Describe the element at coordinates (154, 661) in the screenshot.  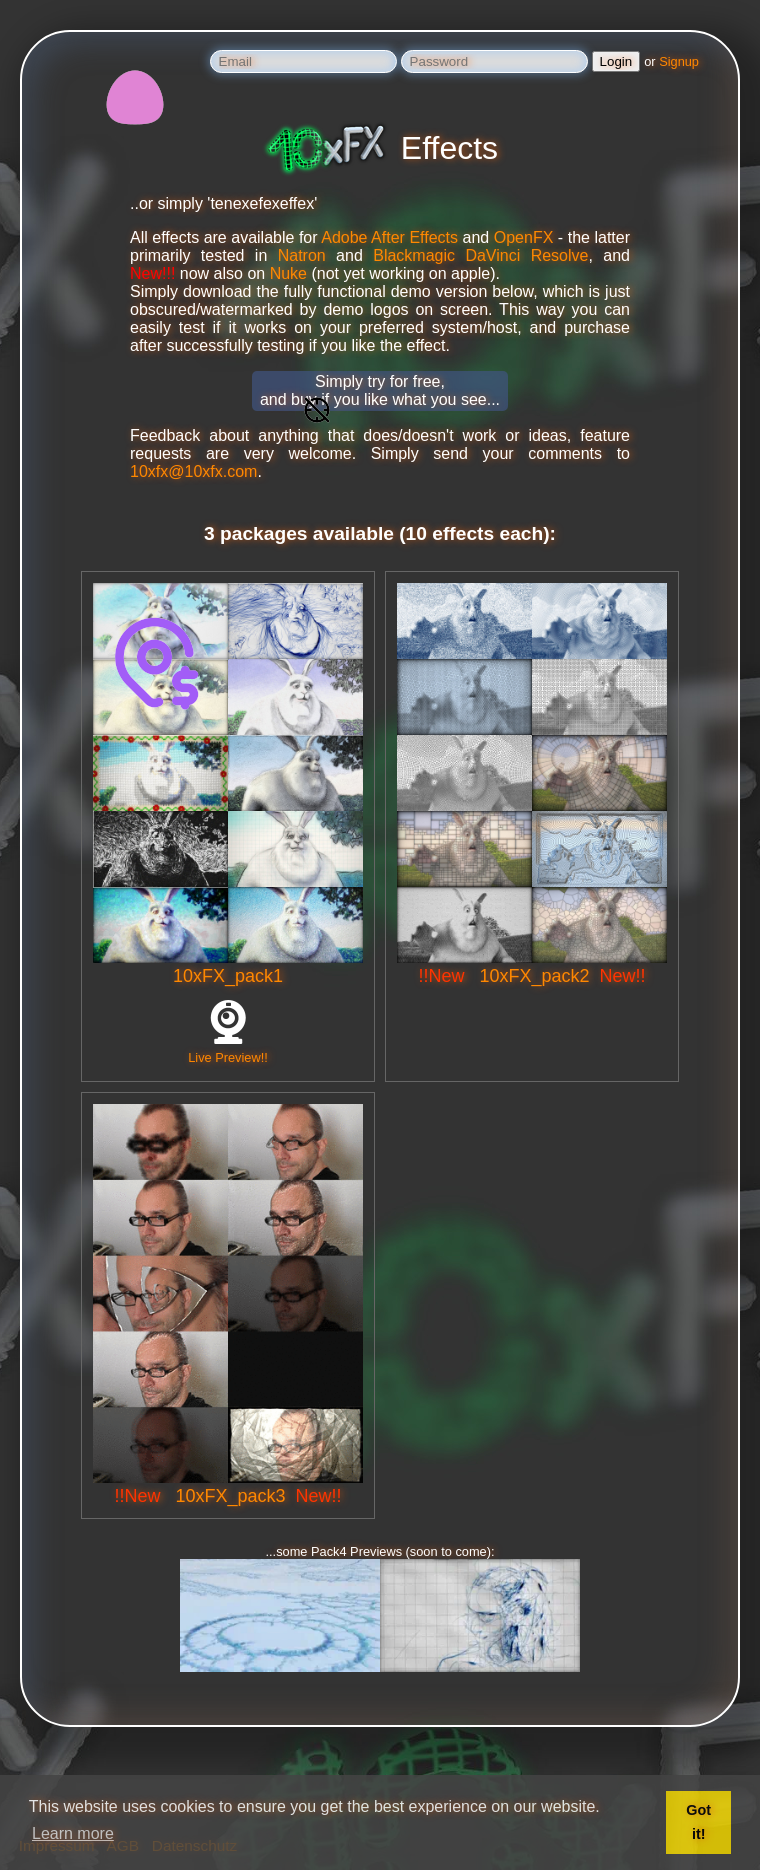
I see `find nearby financial services or ATMs` at that location.